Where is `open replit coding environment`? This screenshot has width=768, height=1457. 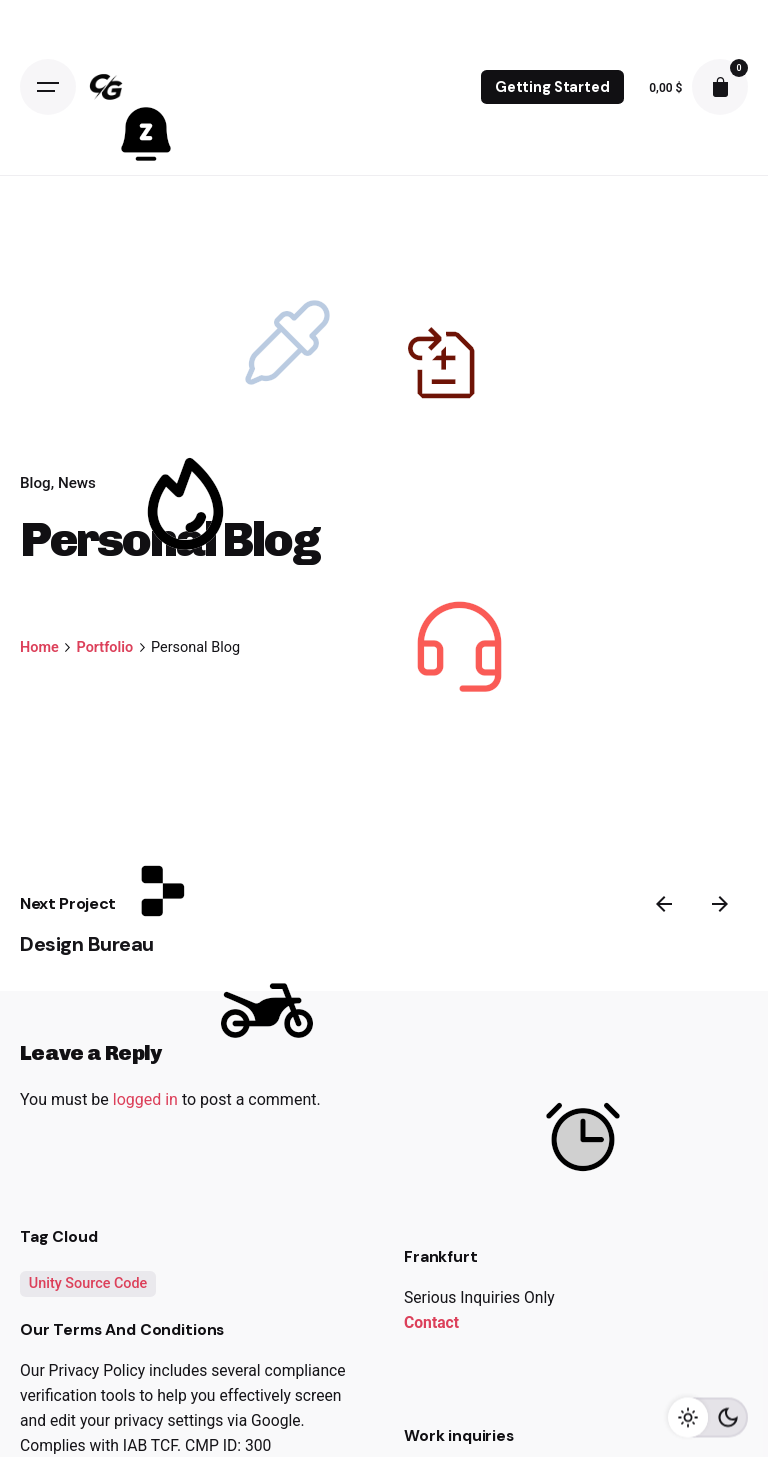 open replit coding environment is located at coordinates (159, 891).